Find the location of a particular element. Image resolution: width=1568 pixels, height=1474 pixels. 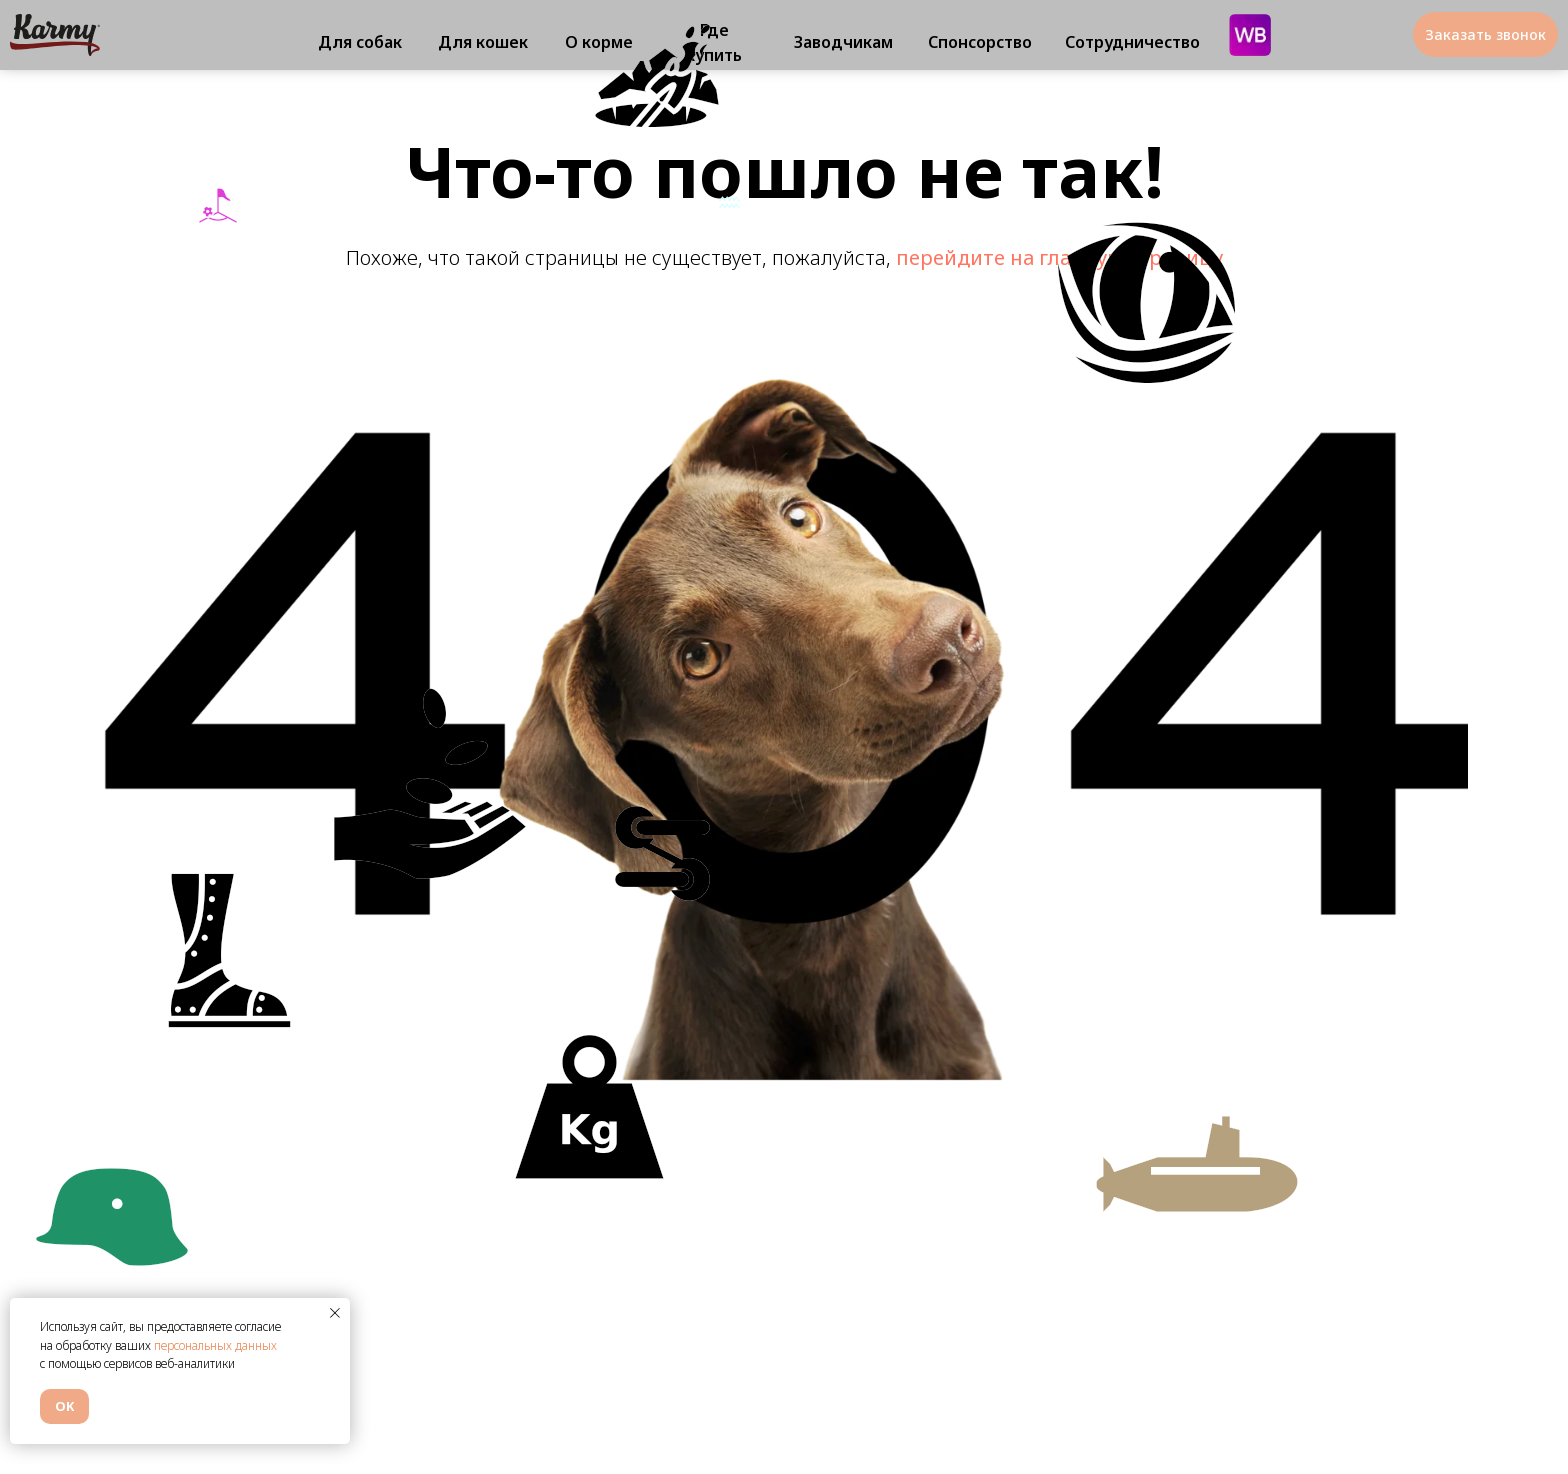

adjust item weight or mass settings is located at coordinates (589, 1104).